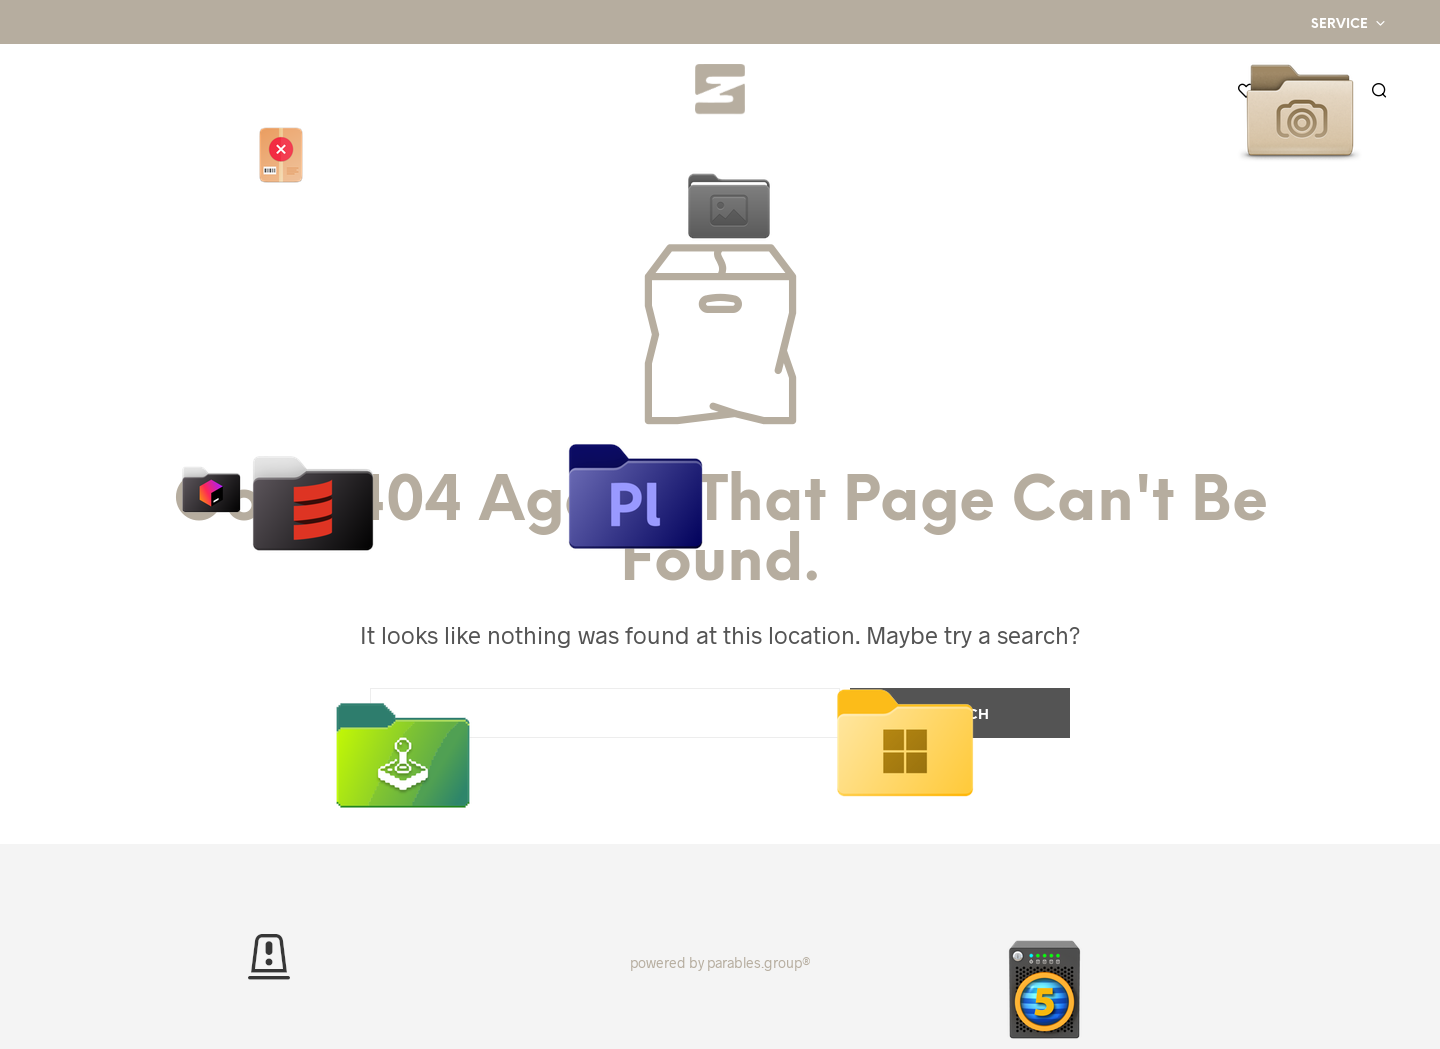 The image size is (1440, 1049). Describe the element at coordinates (1300, 116) in the screenshot. I see `open your pictures folder` at that location.